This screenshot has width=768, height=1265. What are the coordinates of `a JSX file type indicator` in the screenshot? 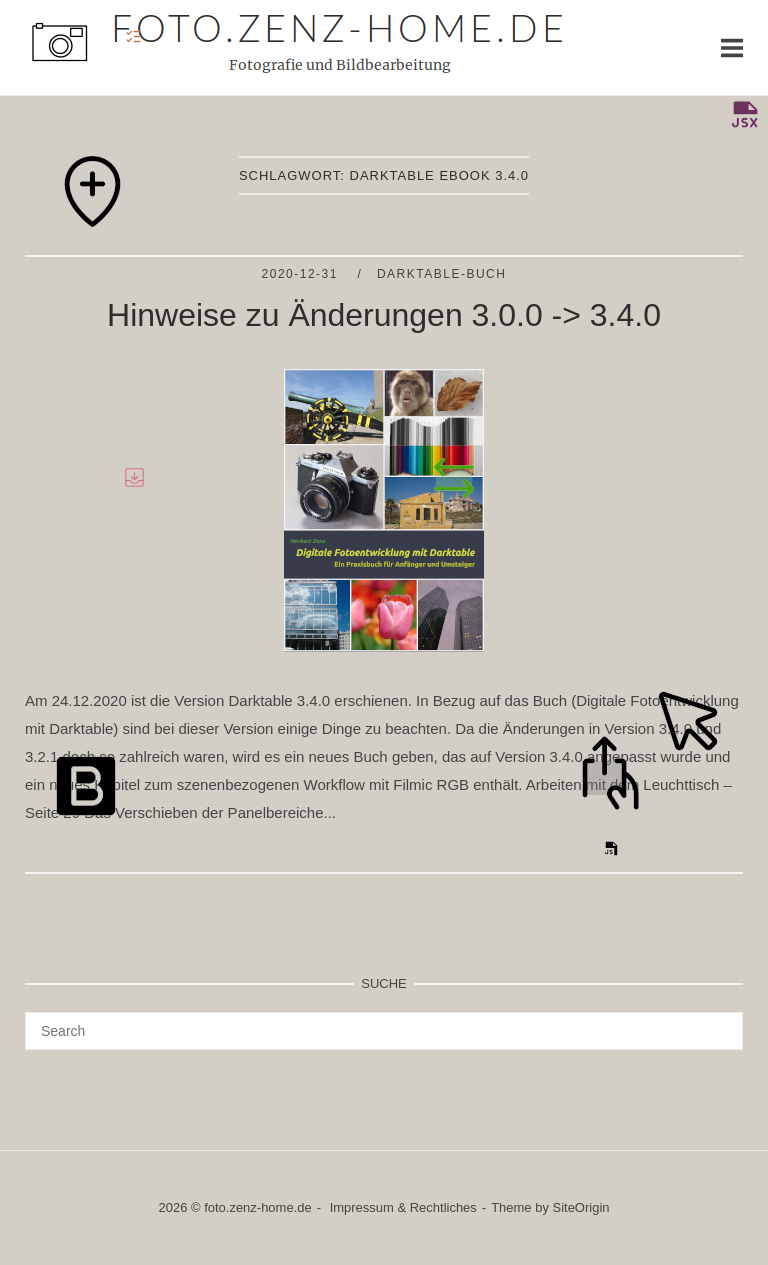 It's located at (745, 115).